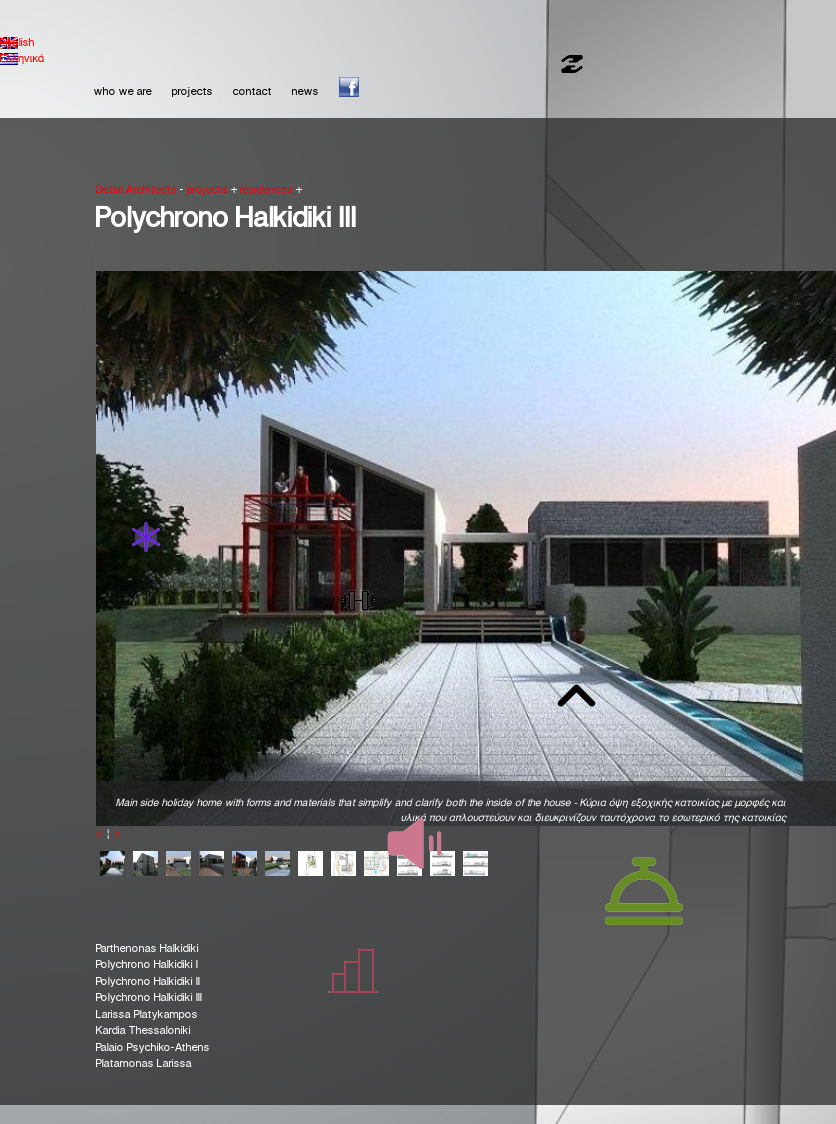 The height and width of the screenshot is (1124, 836). What do you see at coordinates (644, 894) in the screenshot?
I see `ring for service or assistance` at bounding box center [644, 894].